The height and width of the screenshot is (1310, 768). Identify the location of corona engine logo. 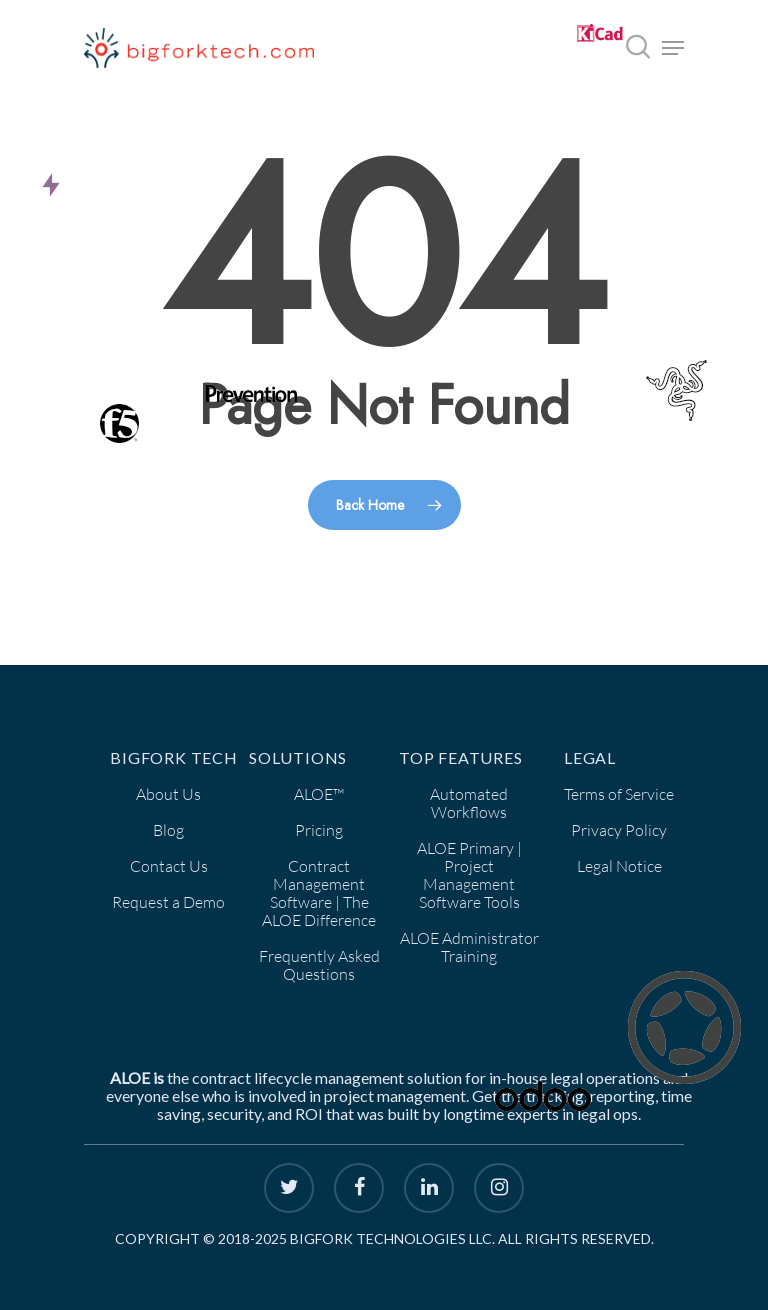
(684, 1027).